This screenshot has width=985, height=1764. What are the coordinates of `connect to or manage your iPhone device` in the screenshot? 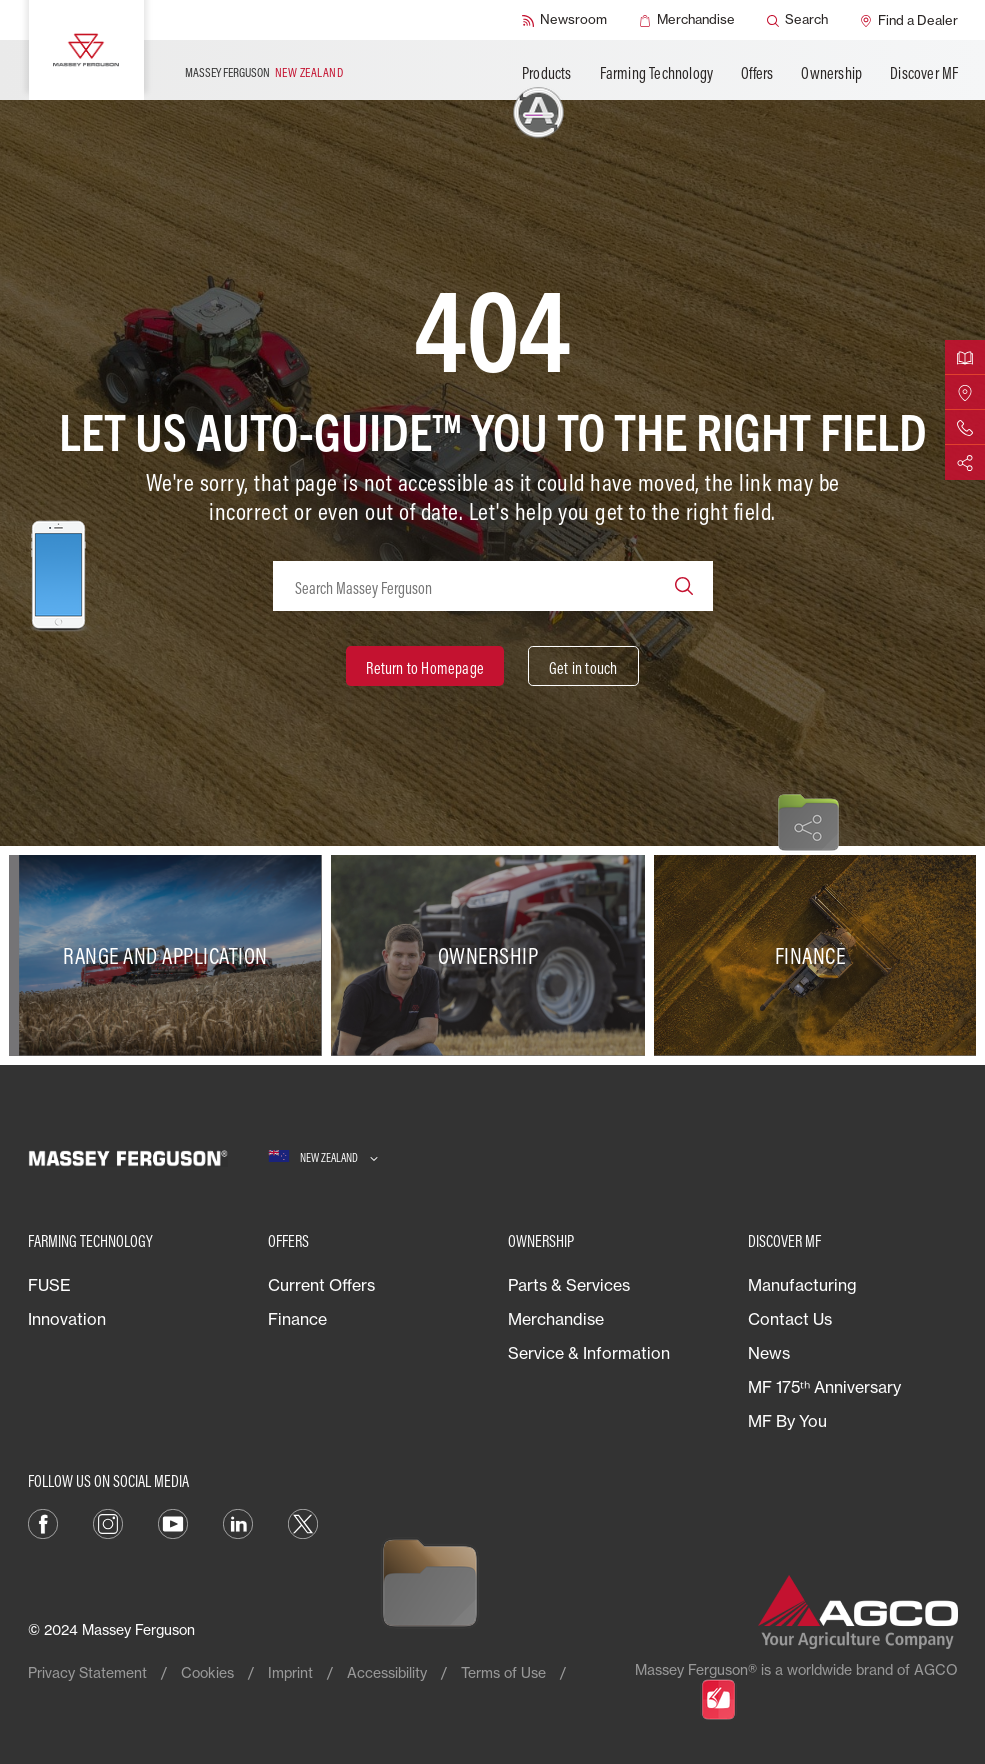 It's located at (58, 576).